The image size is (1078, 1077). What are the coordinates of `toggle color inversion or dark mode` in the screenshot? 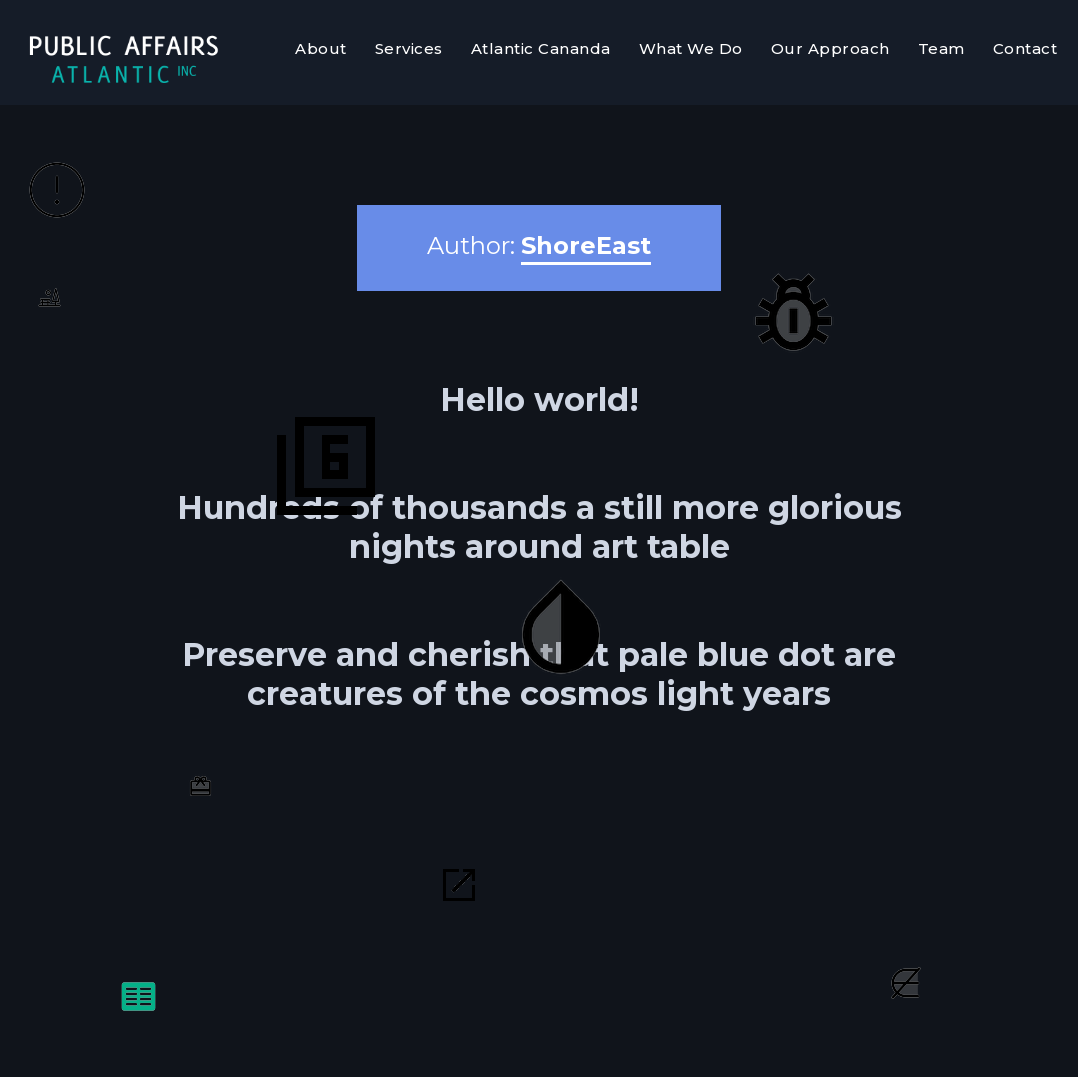 It's located at (561, 627).